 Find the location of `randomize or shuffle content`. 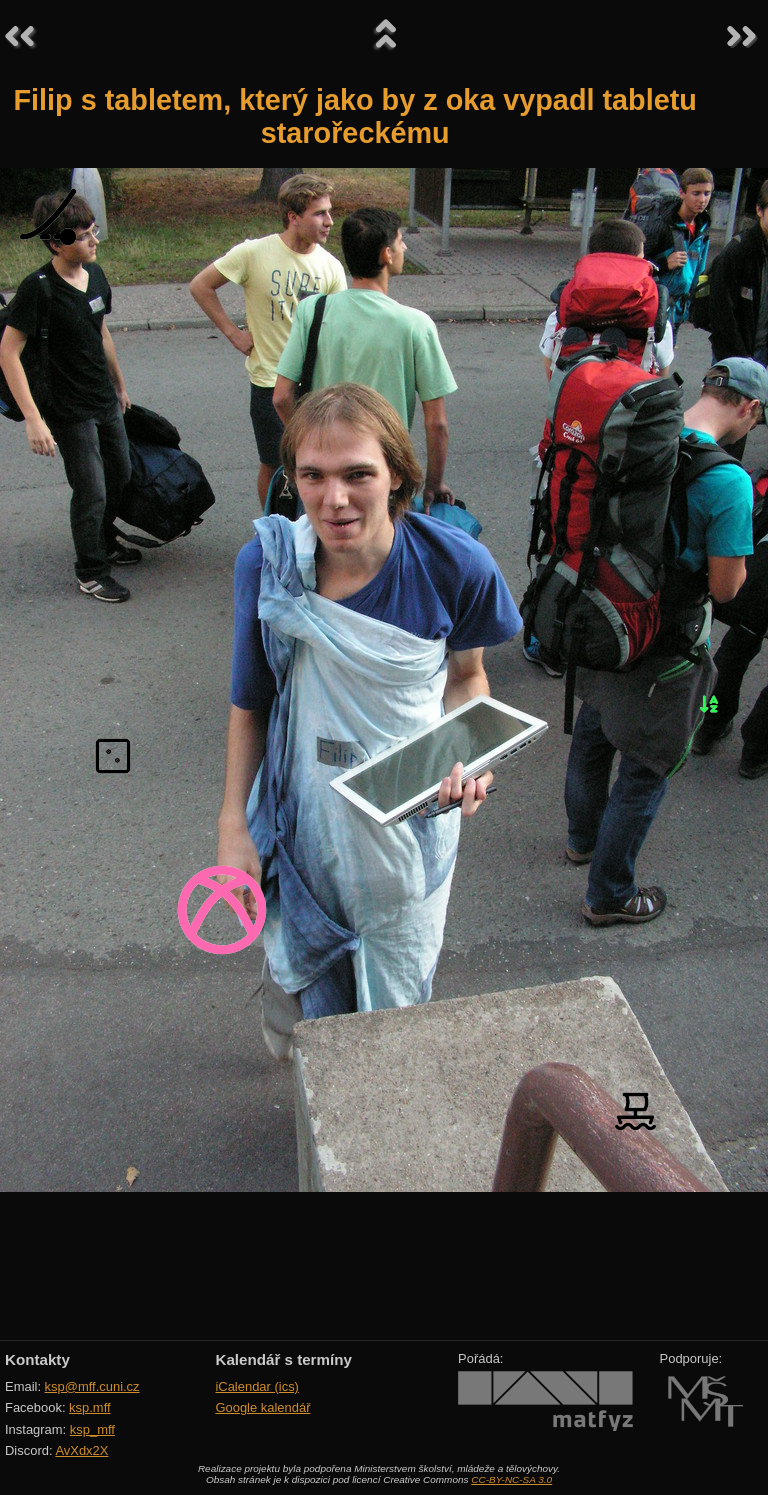

randomize or shuffle content is located at coordinates (113, 756).